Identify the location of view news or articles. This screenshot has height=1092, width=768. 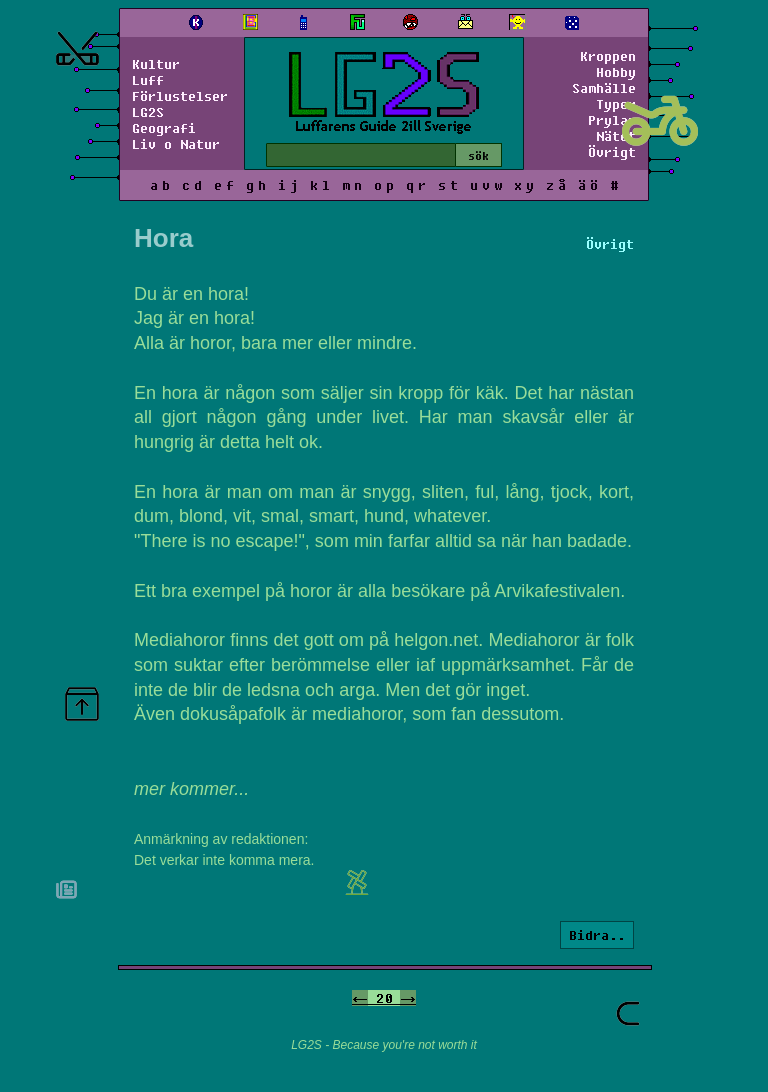
(66, 889).